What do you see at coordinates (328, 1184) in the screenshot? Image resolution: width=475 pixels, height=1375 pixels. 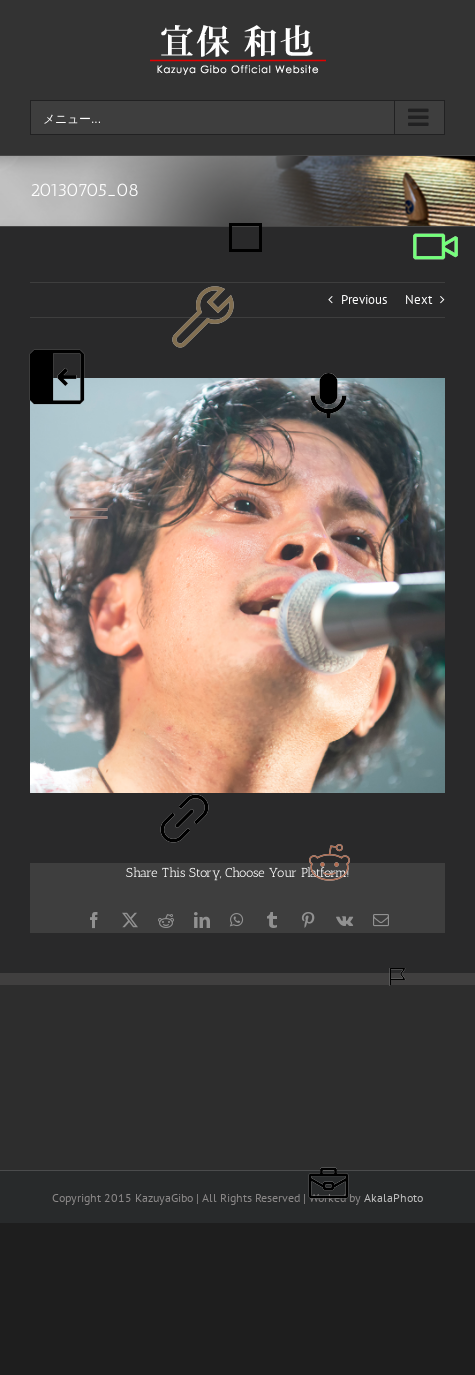 I see `access work or business-related files` at bounding box center [328, 1184].